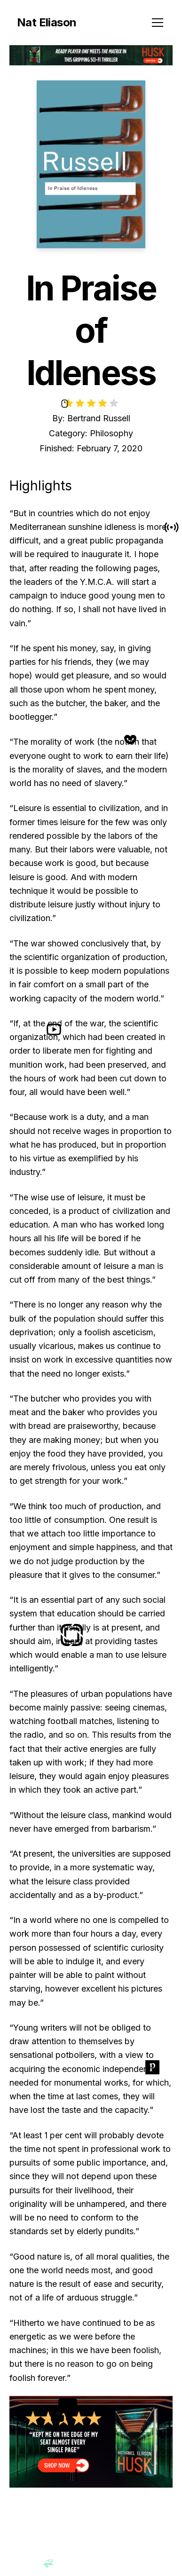  Describe the element at coordinates (71, 1635) in the screenshot. I see `Prismic CMS logo` at that location.